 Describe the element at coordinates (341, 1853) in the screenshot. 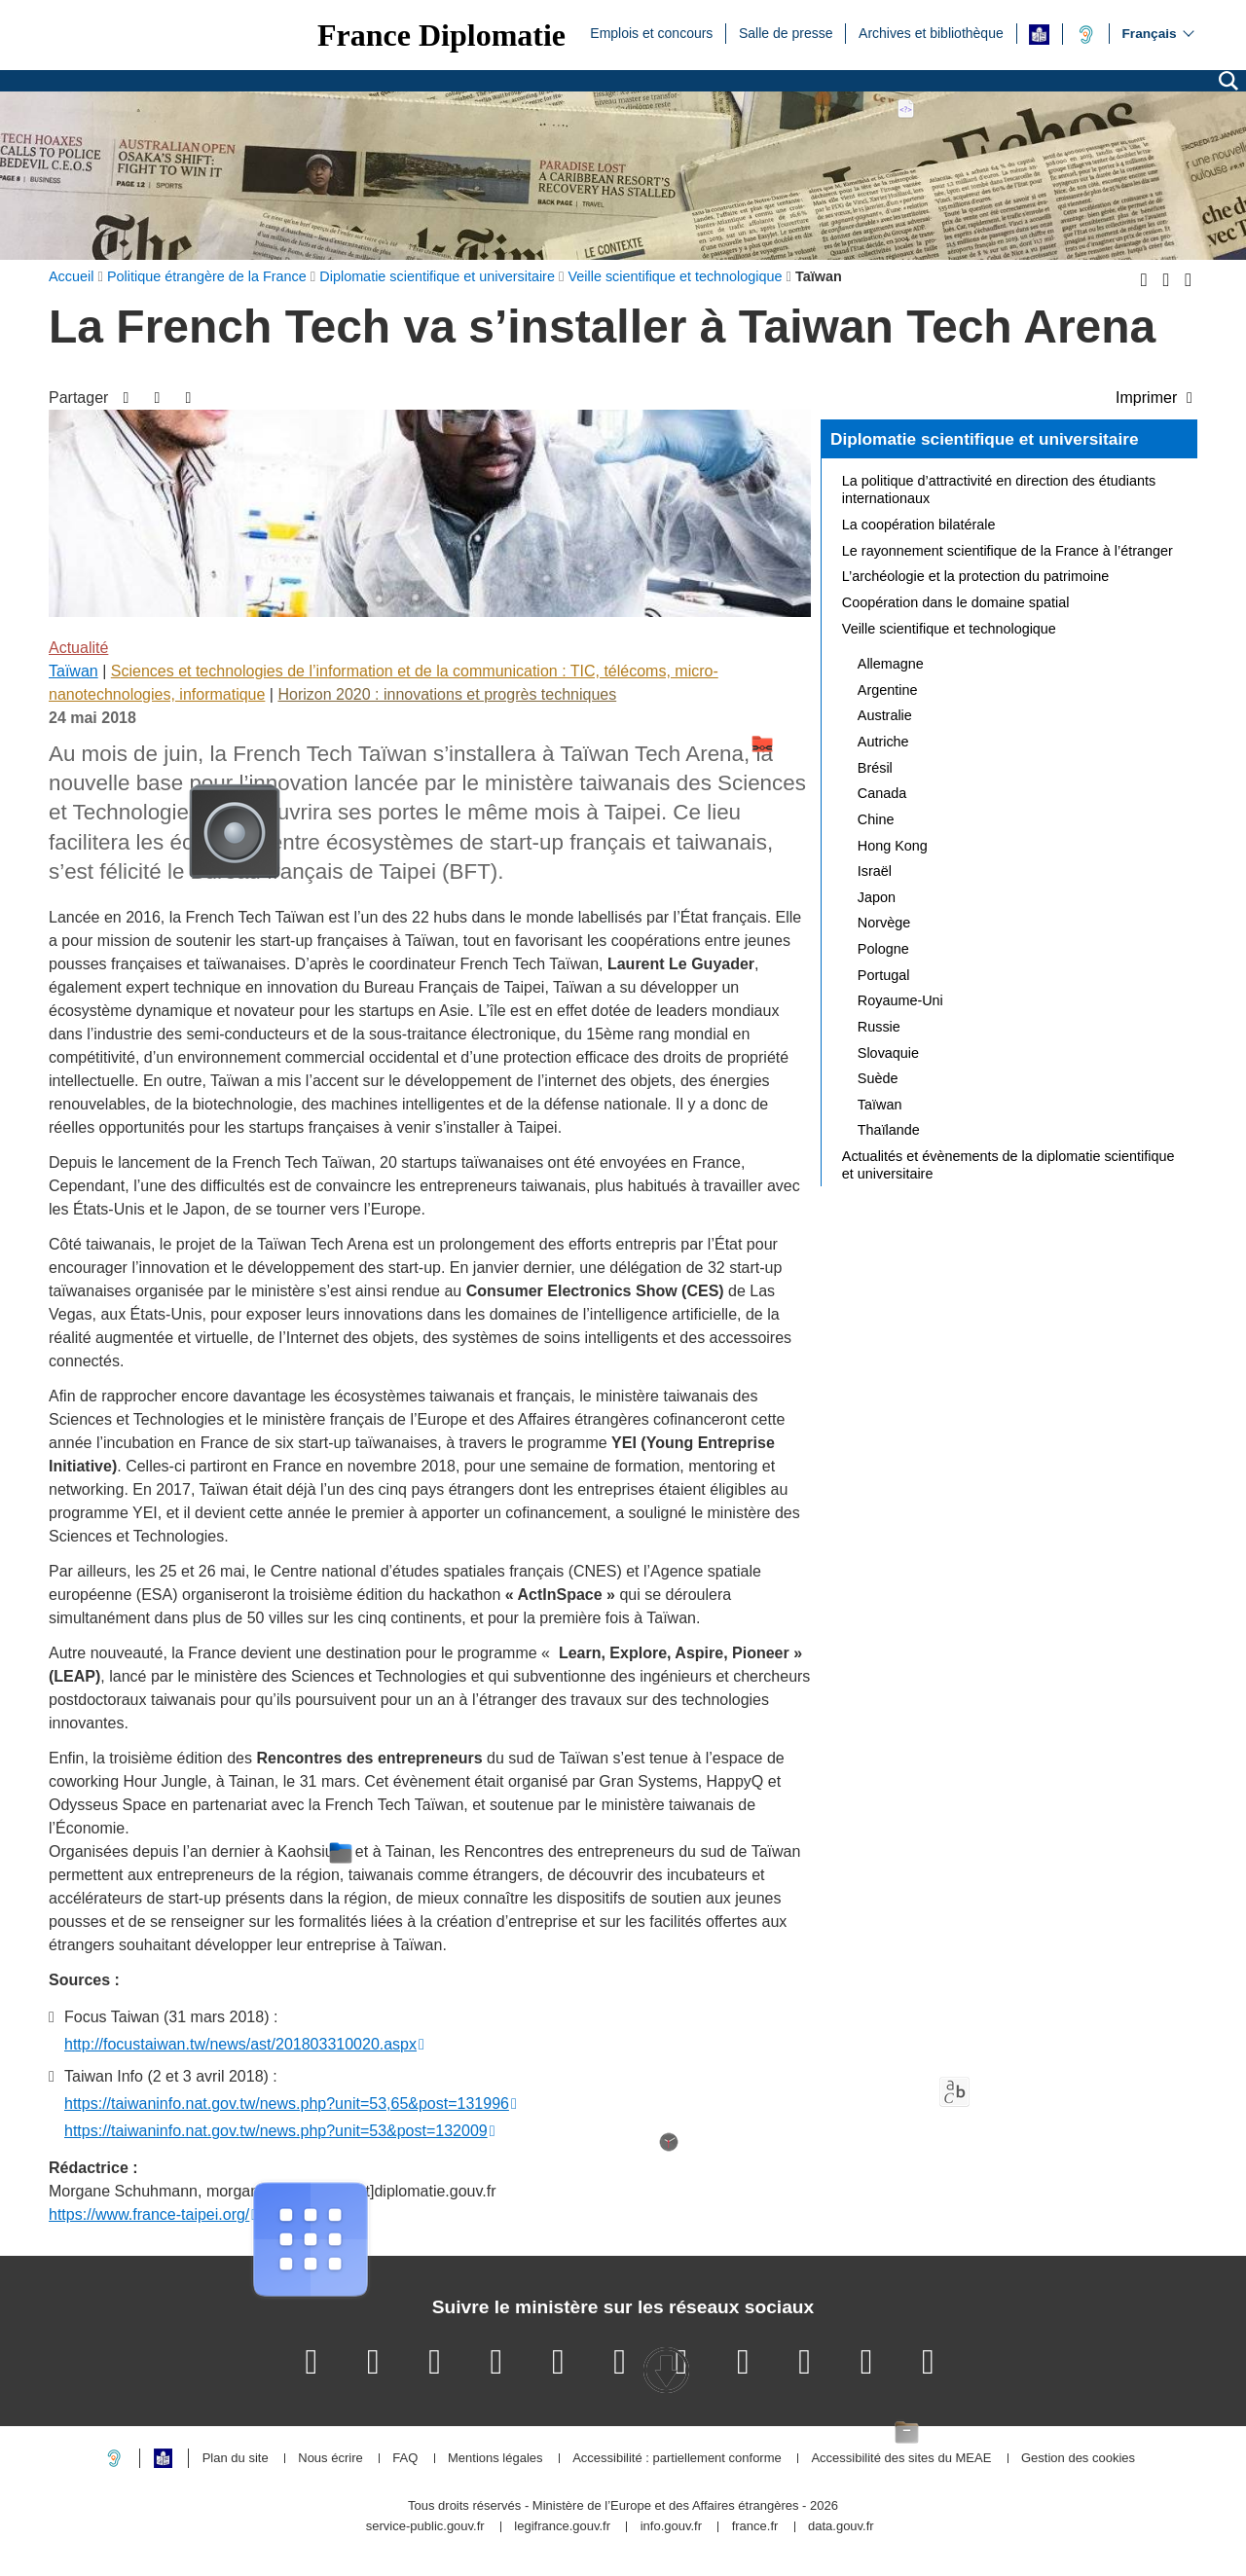

I see `drop files here to move them into this folder` at that location.